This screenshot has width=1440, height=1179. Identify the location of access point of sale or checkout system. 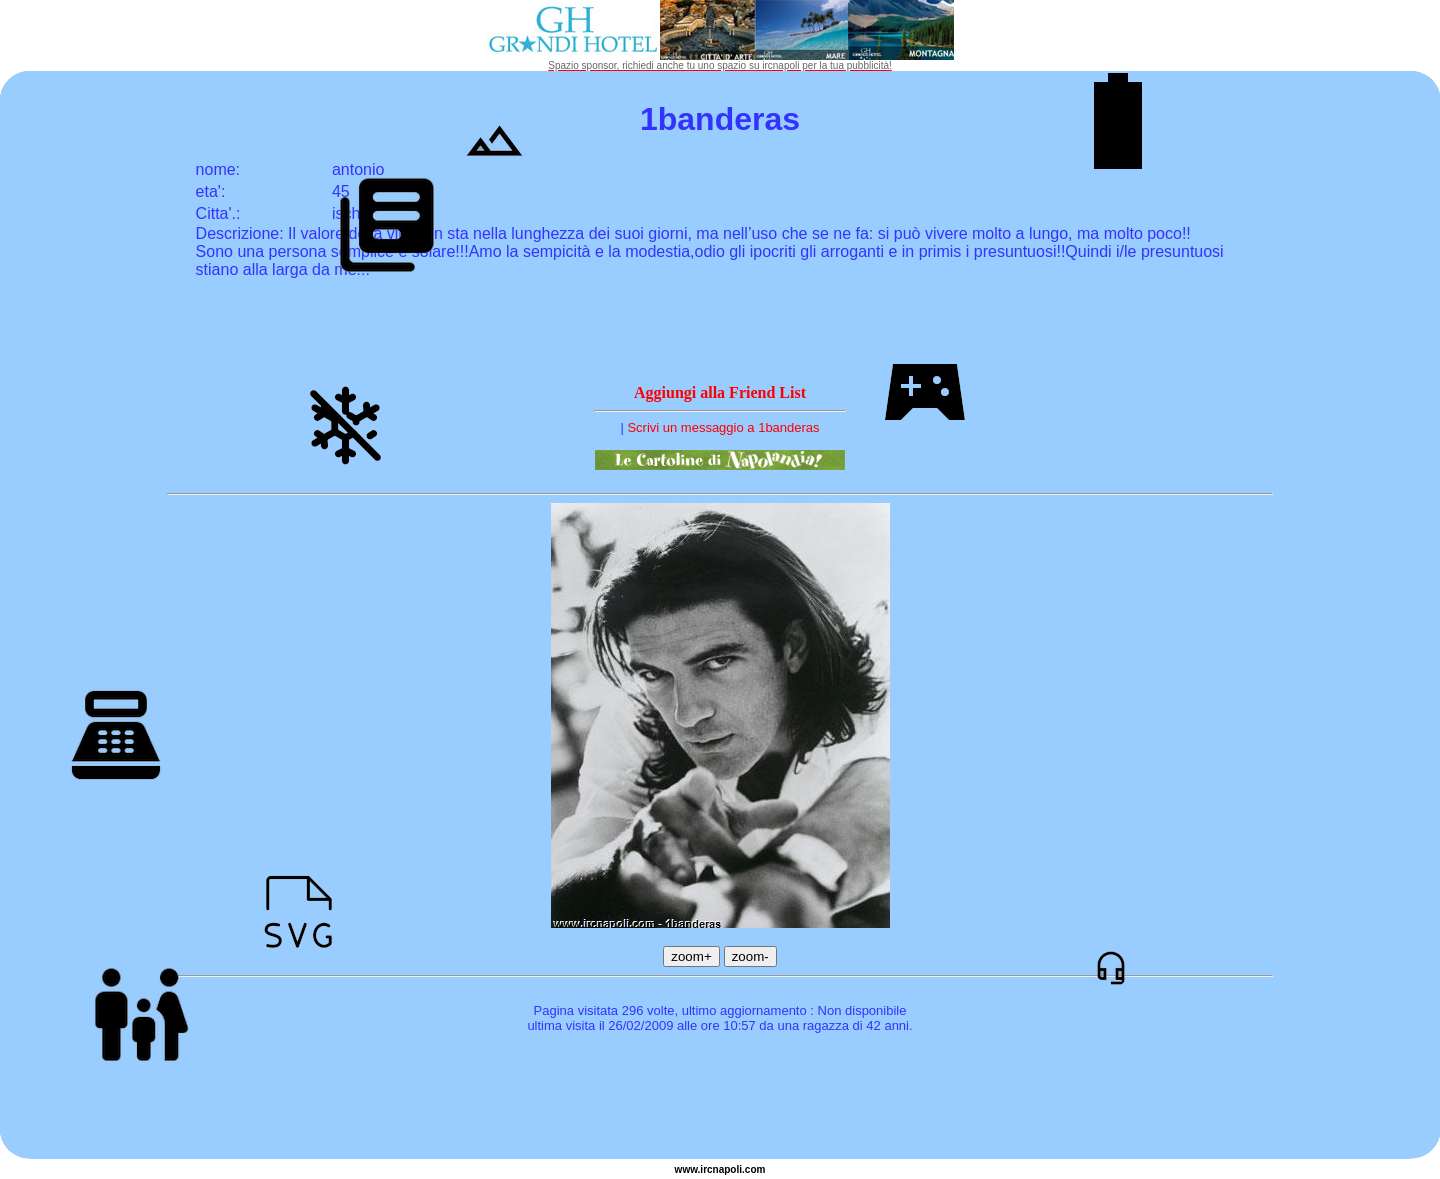
(116, 735).